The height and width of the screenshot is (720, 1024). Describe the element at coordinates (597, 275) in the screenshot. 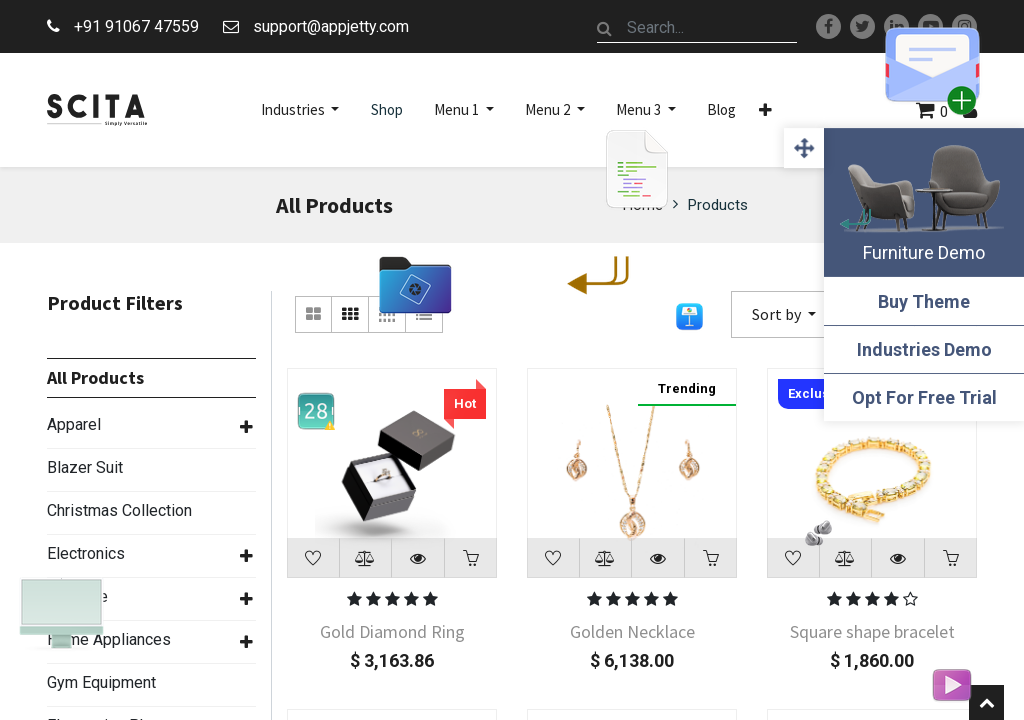

I see `reply to all recipients in an email thread` at that location.